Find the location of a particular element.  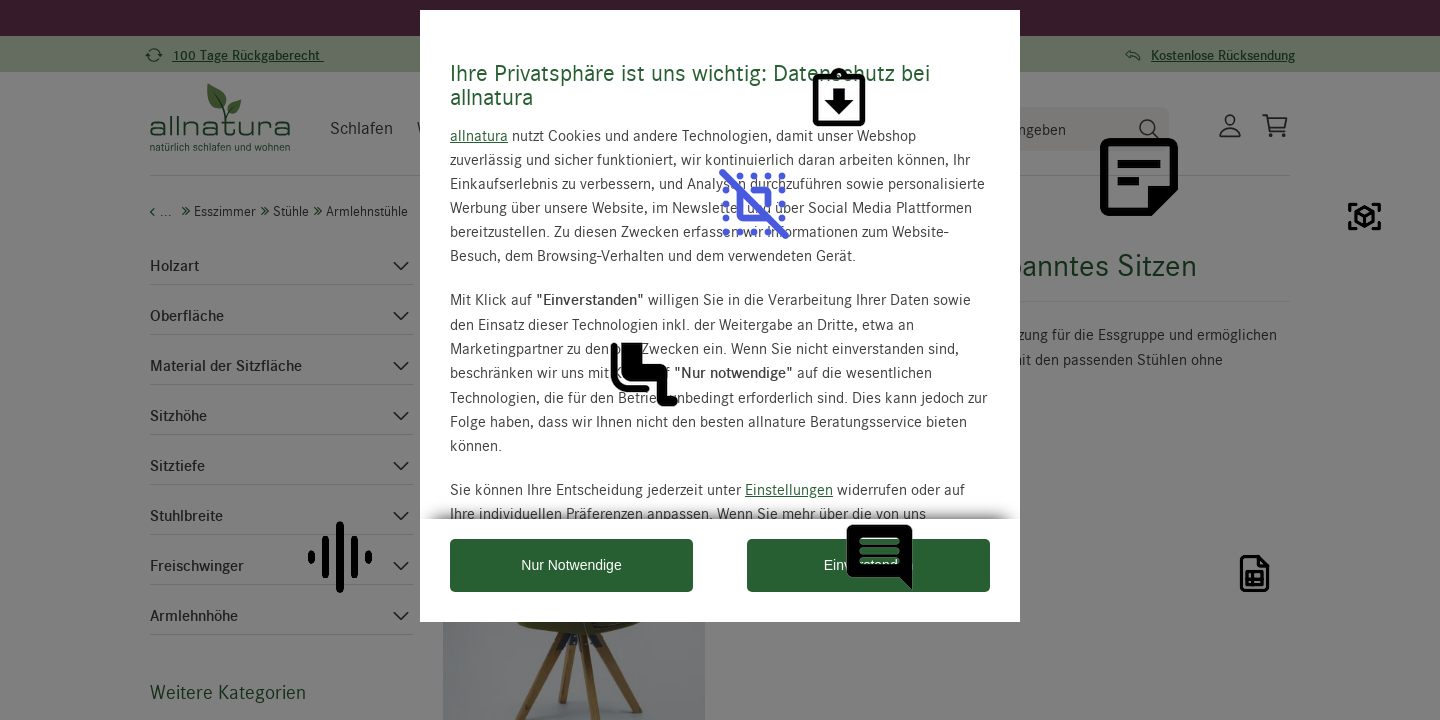

standard legroom seat option is located at coordinates (642, 374).